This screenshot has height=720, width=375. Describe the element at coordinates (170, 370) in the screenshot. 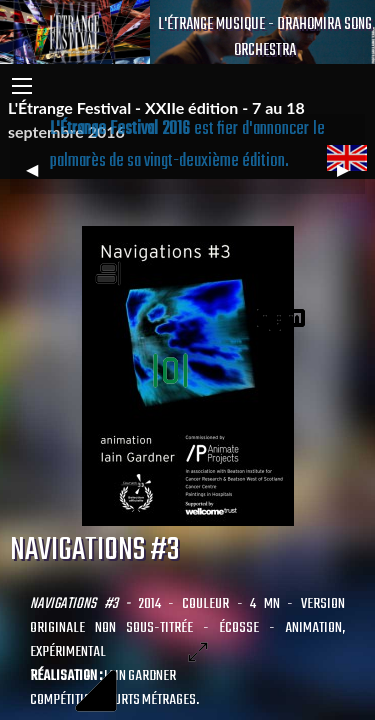

I see `distribute layers evenly in vertical space` at that location.